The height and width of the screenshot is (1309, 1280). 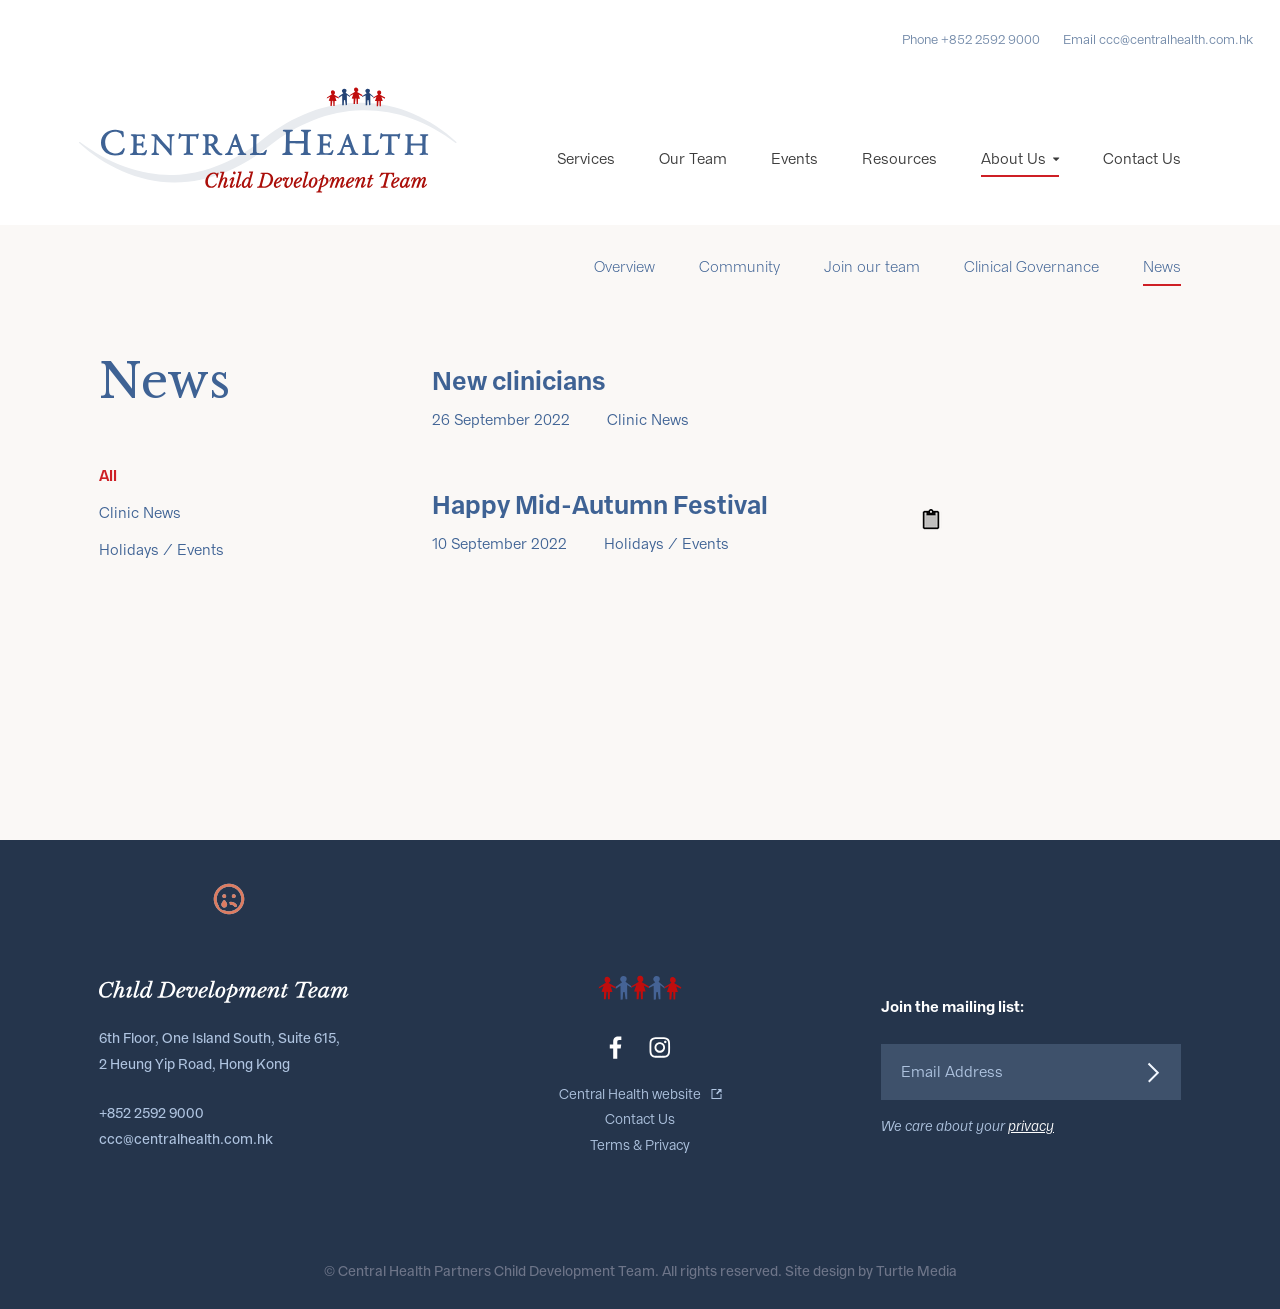 What do you see at coordinates (229, 899) in the screenshot?
I see `indicates a sad or negative emotional state` at bounding box center [229, 899].